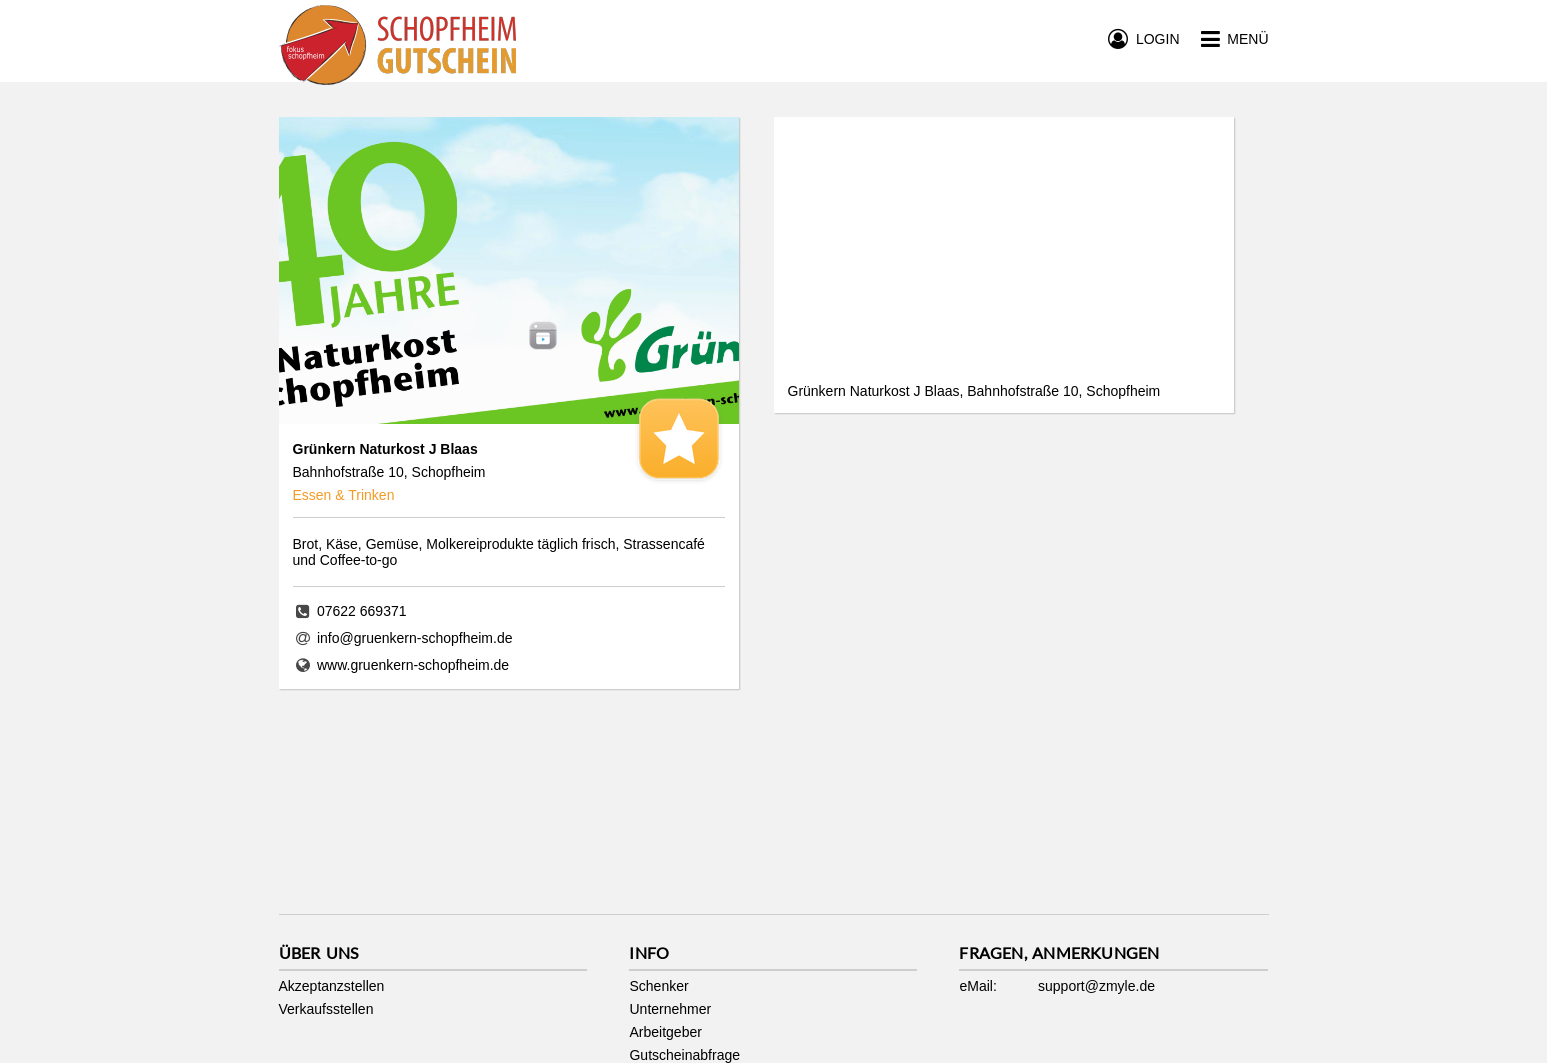  What do you see at coordinates (679, 440) in the screenshot?
I see `view featured applications` at bounding box center [679, 440].